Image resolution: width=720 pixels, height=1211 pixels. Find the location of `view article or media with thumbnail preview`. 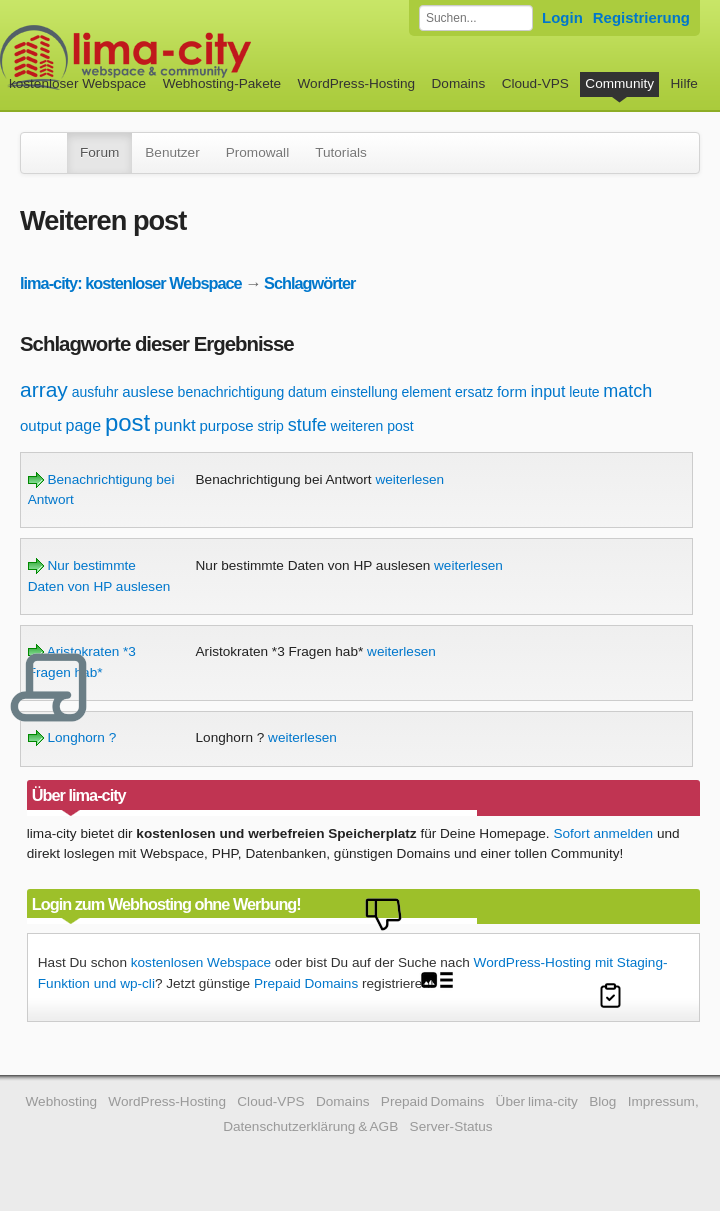

view article or media with thumbnail preview is located at coordinates (437, 980).